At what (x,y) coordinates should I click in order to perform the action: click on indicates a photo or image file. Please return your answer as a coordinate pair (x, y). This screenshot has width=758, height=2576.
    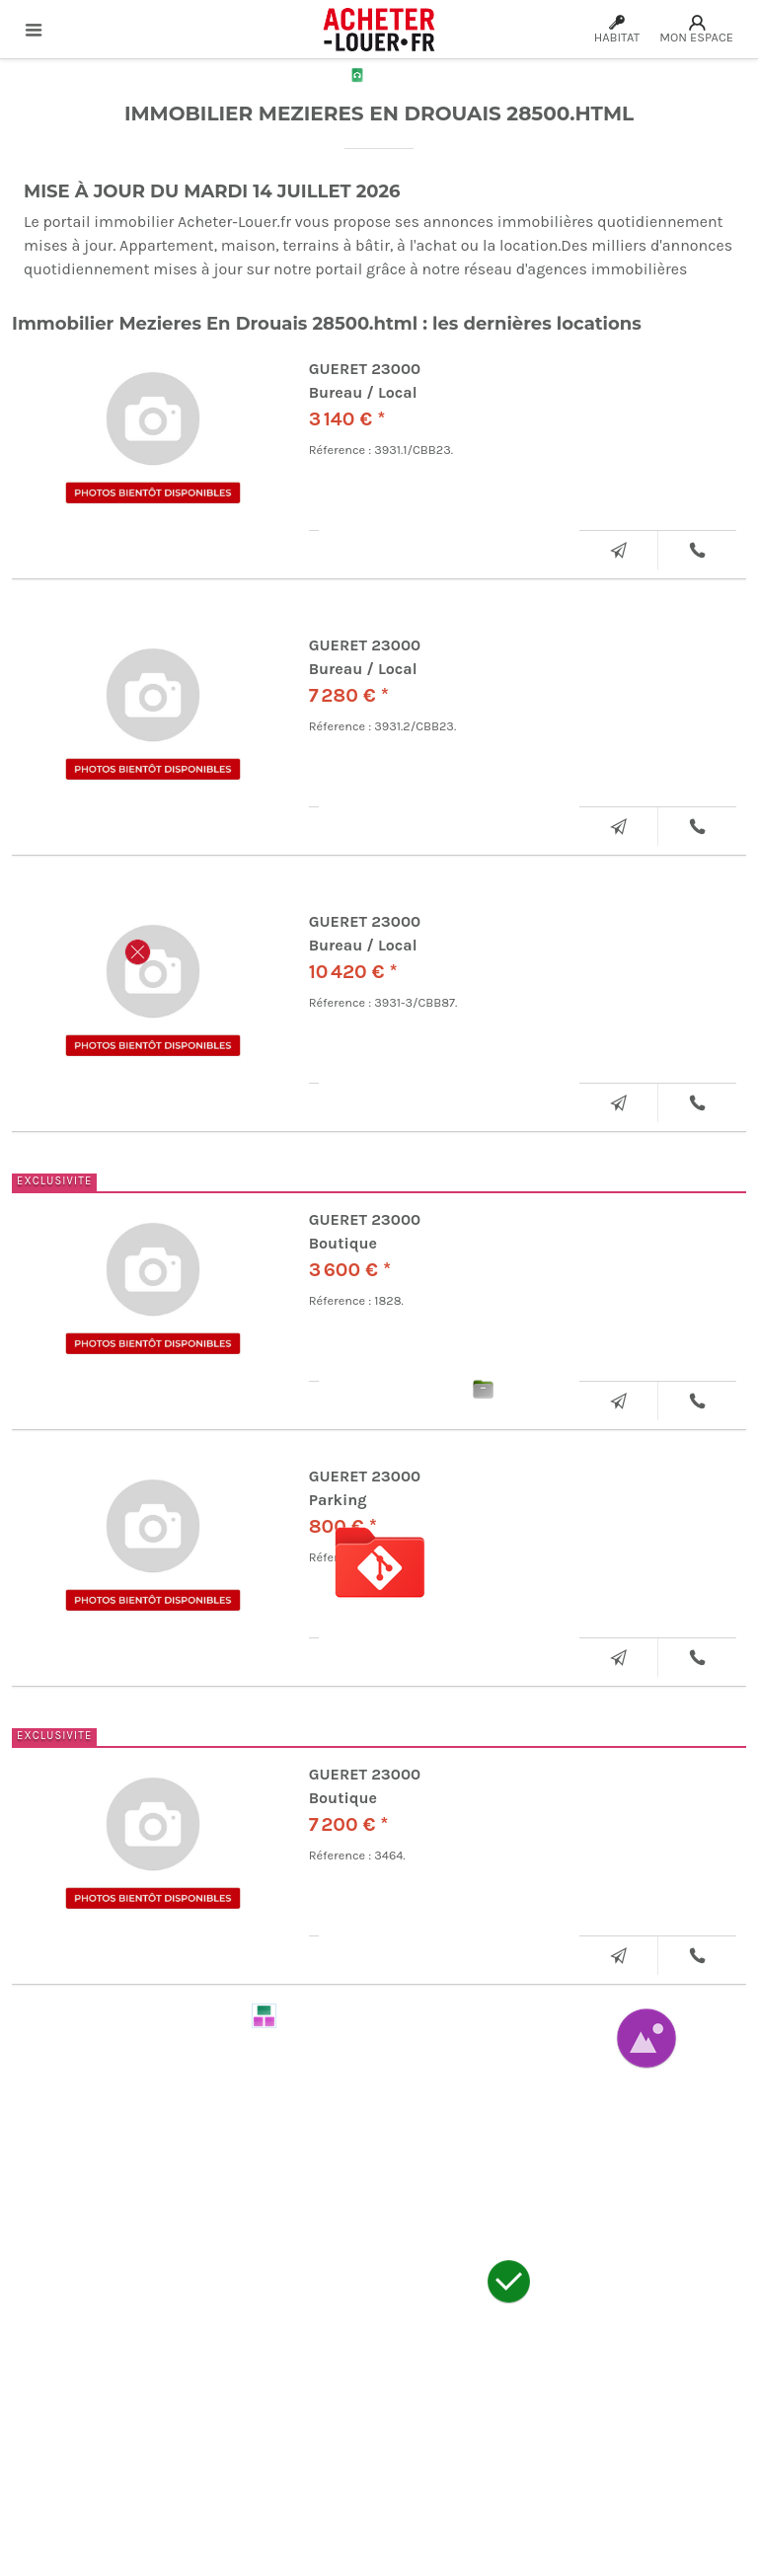
    Looking at the image, I should click on (646, 2038).